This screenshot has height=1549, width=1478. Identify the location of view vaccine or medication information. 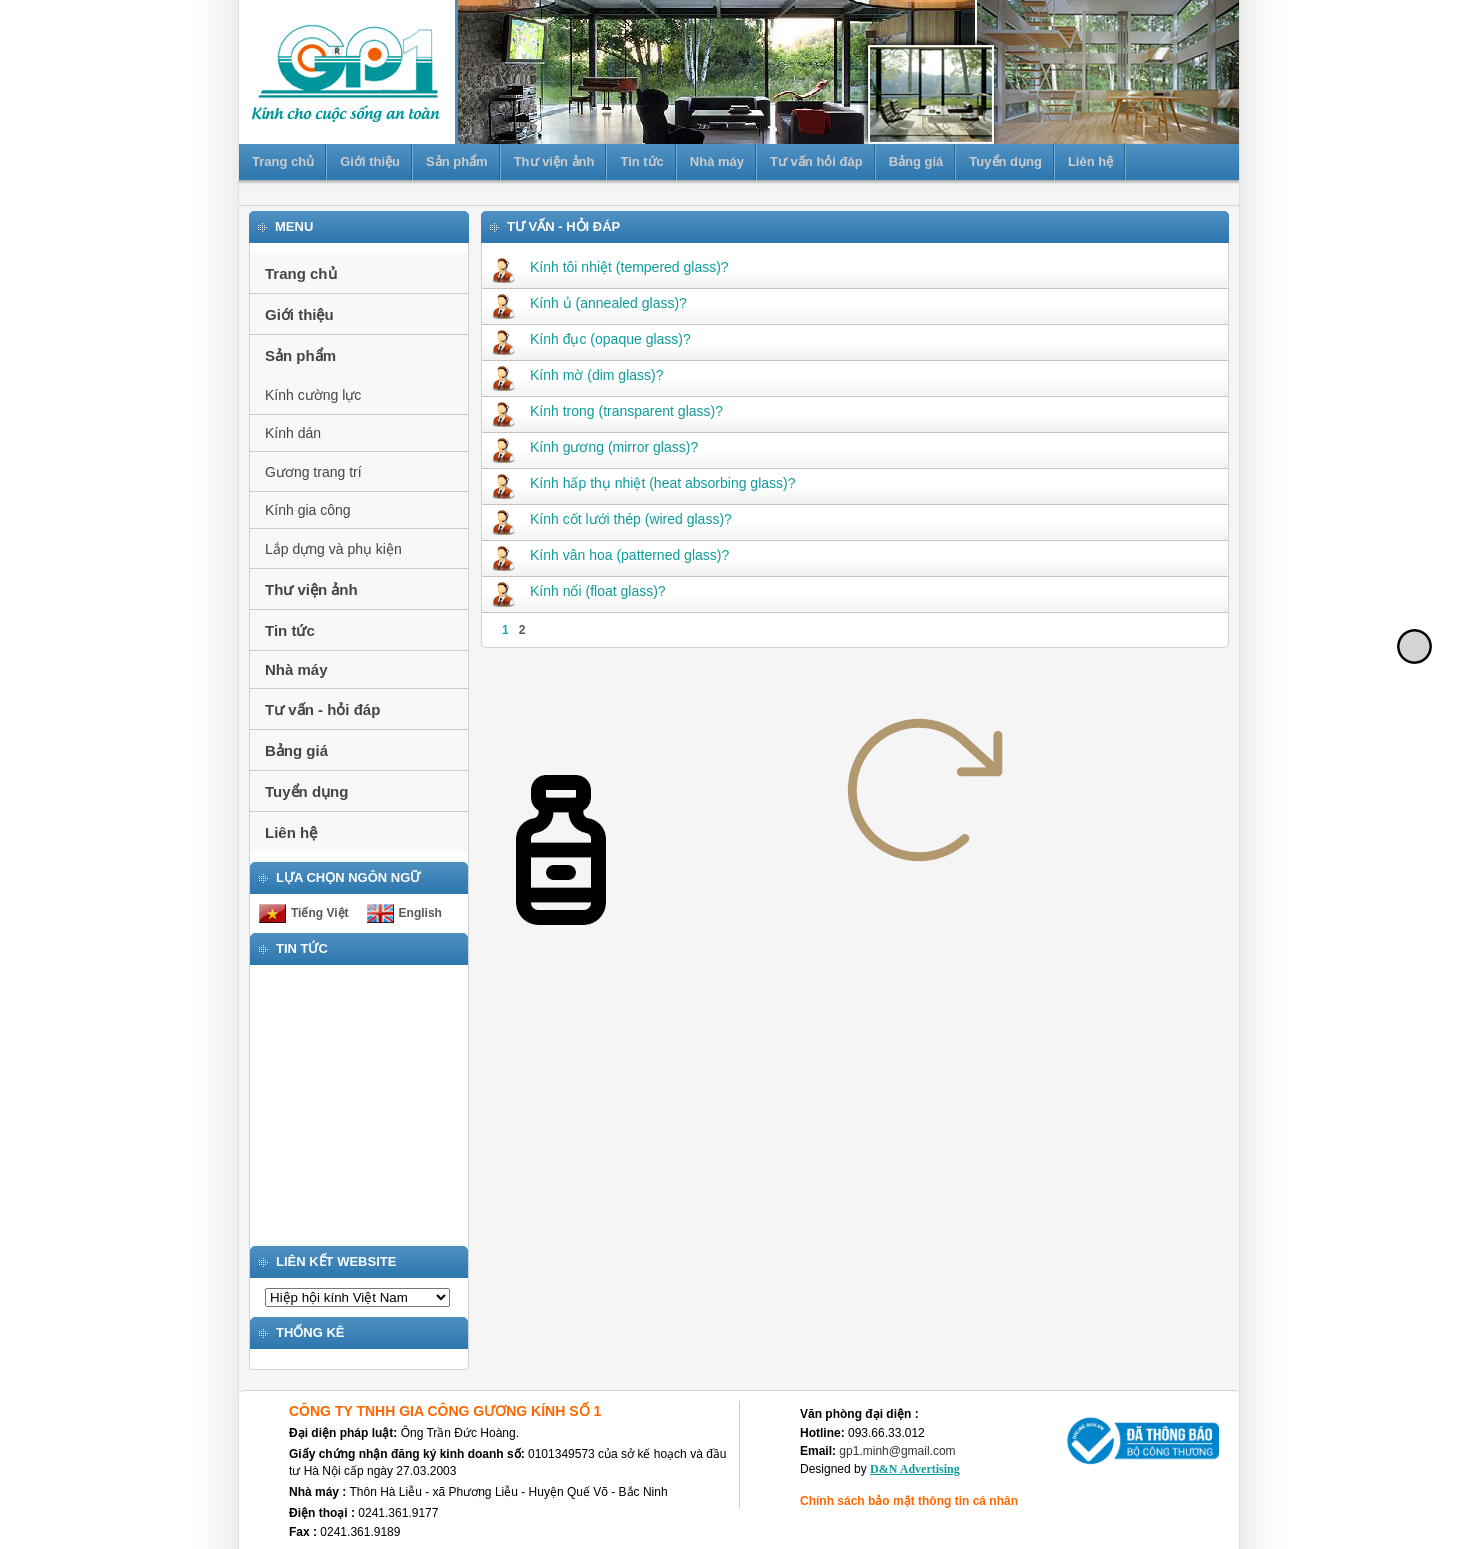
(561, 850).